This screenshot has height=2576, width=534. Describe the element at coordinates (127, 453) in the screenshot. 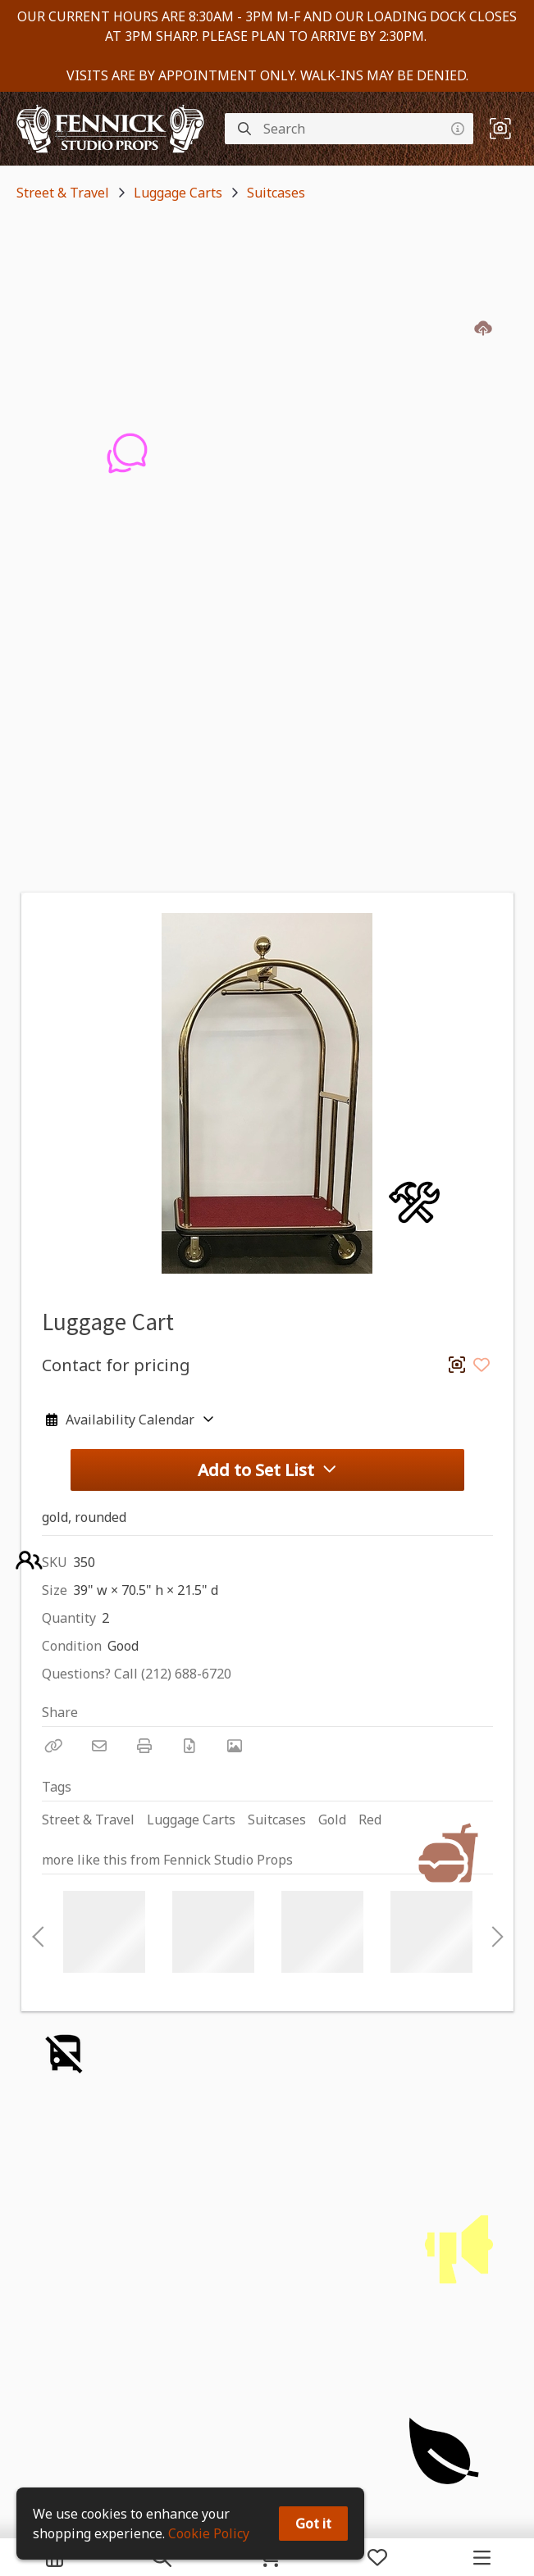

I see `open messaging or chat` at that location.